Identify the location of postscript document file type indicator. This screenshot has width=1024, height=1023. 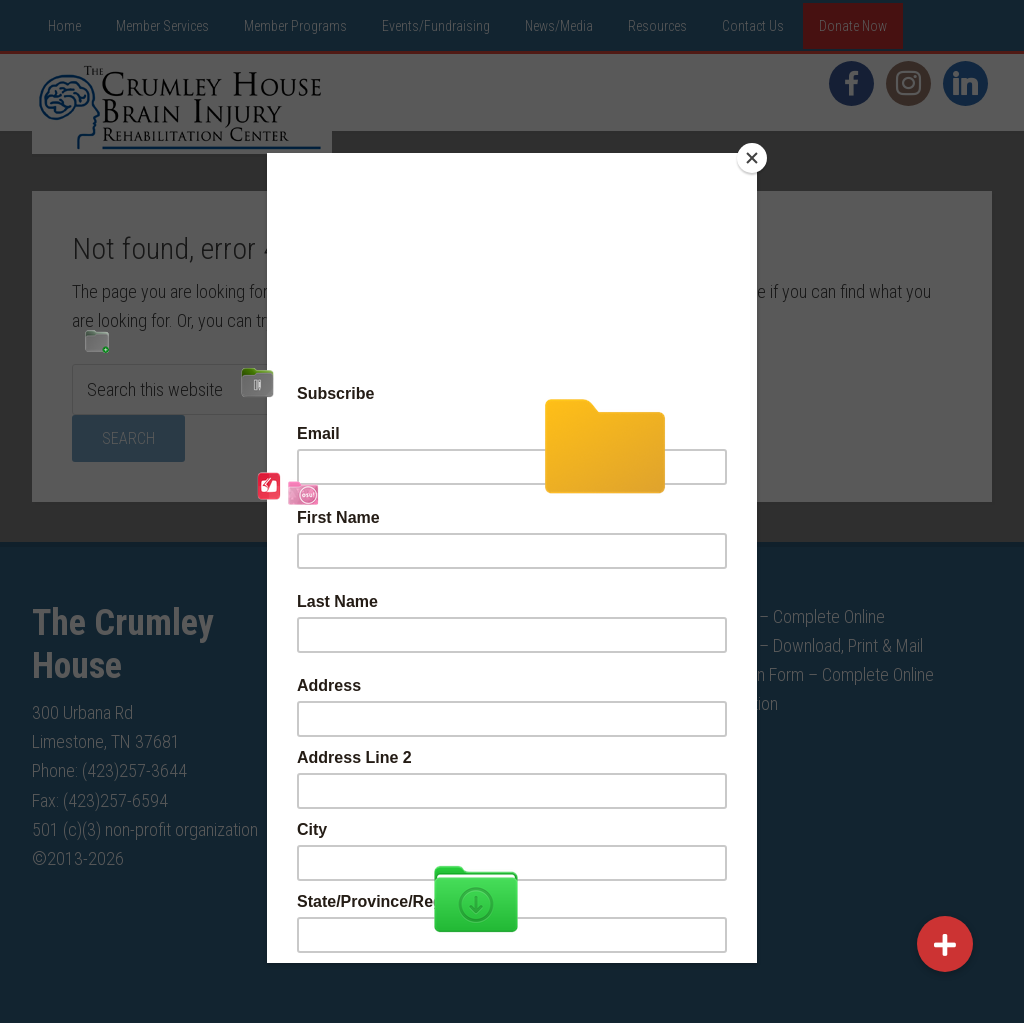
(269, 486).